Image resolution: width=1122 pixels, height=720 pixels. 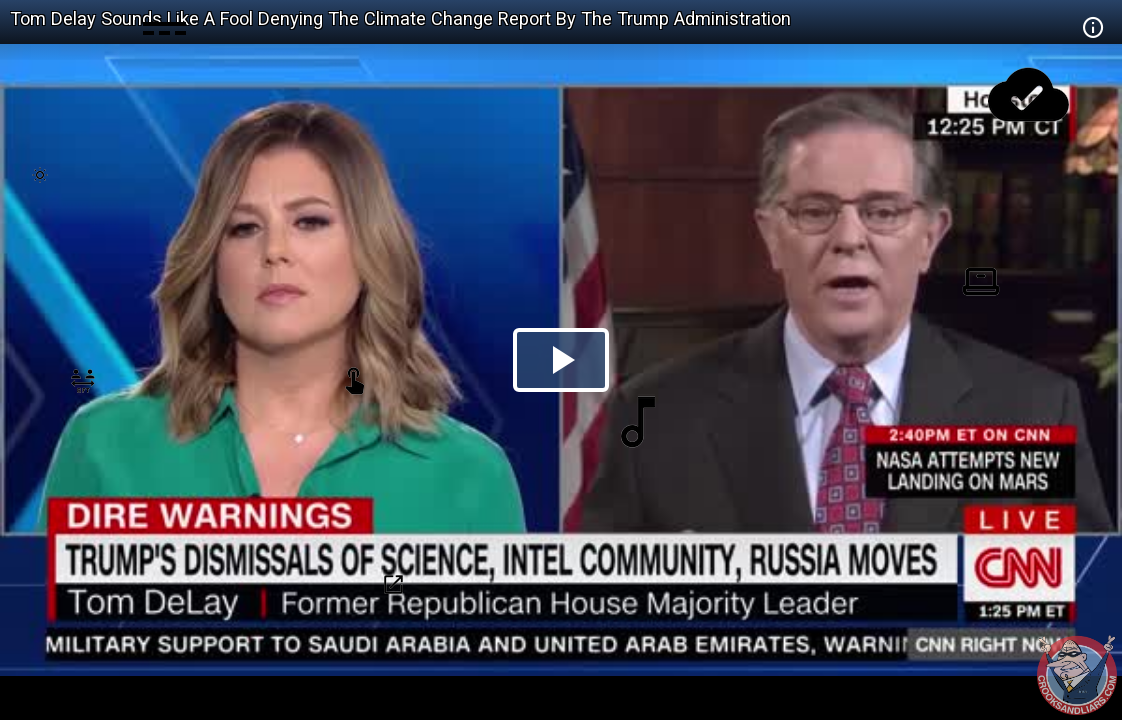 What do you see at coordinates (981, 281) in the screenshot?
I see `switch to desktop view` at bounding box center [981, 281].